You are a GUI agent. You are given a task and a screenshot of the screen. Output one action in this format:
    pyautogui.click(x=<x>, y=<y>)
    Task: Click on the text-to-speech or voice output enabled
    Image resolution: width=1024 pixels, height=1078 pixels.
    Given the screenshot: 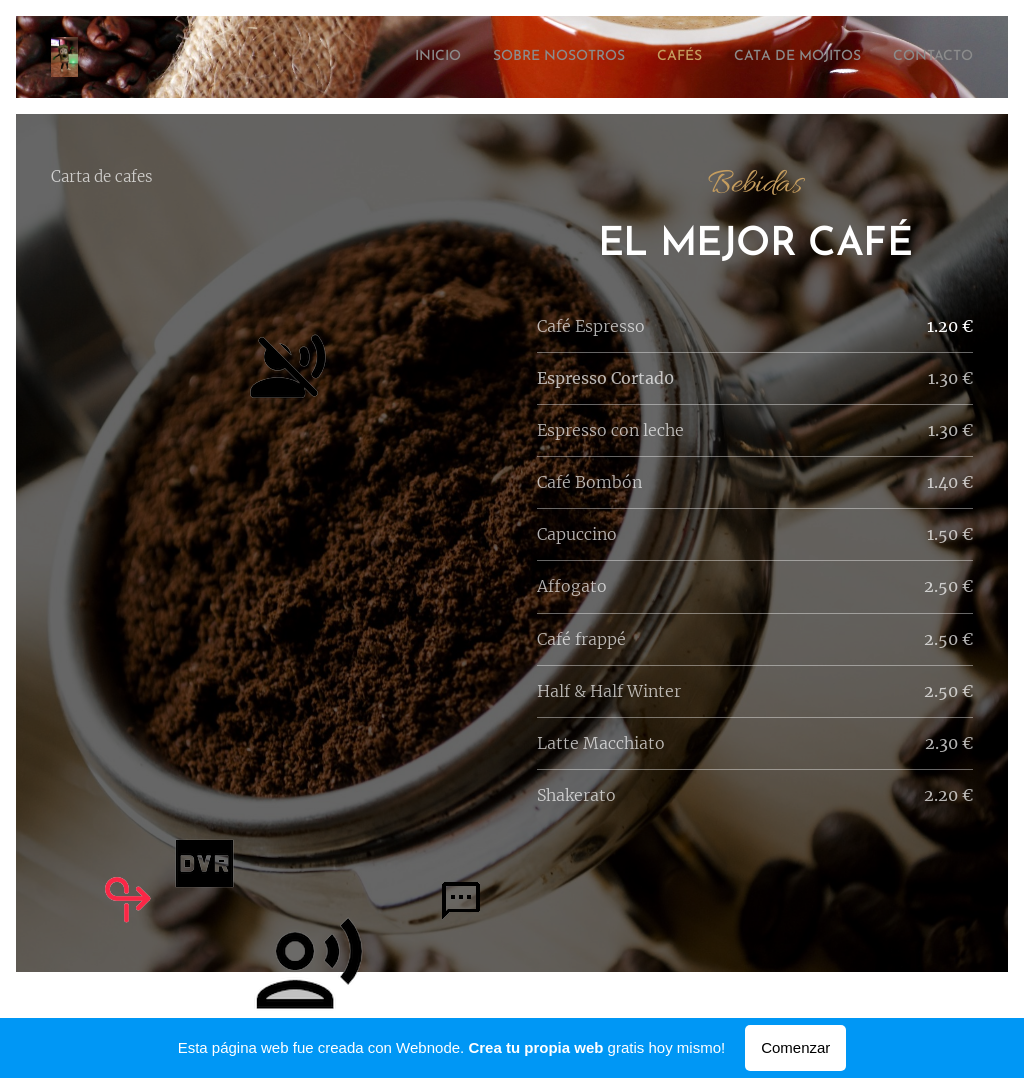 What is the action you would take?
    pyautogui.click(x=309, y=965)
    